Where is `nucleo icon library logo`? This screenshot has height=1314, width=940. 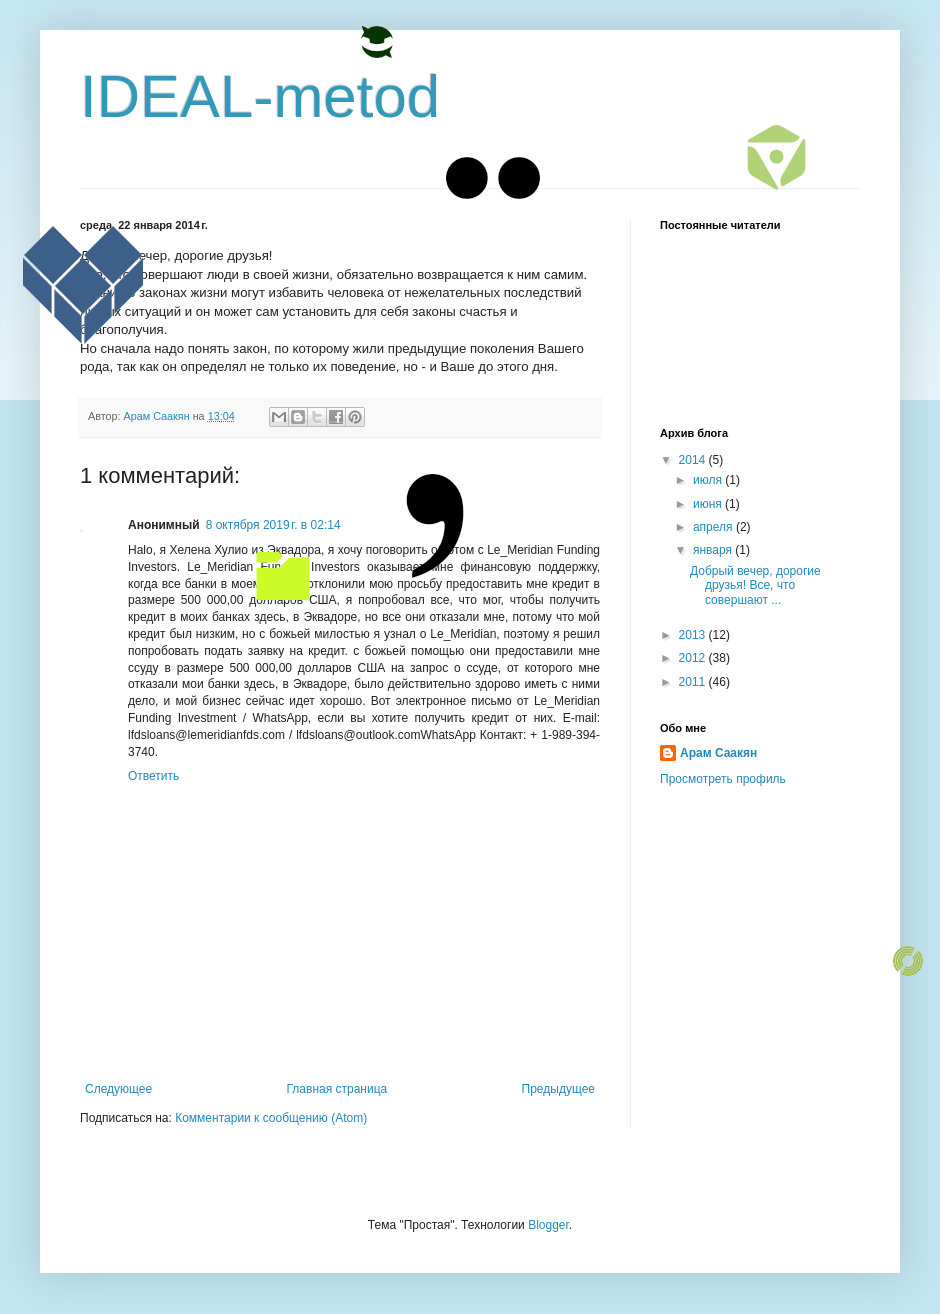 nucleo icon library logo is located at coordinates (776, 157).